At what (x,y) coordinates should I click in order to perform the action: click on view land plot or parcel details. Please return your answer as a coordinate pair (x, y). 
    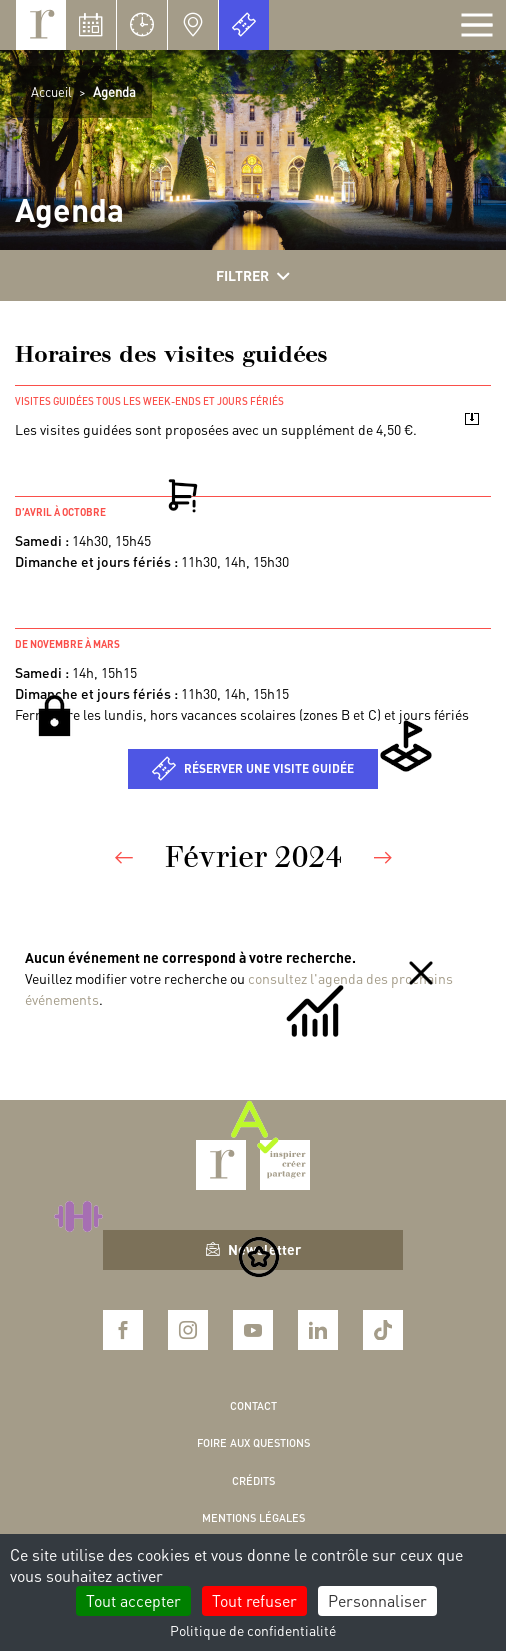
    Looking at the image, I should click on (406, 746).